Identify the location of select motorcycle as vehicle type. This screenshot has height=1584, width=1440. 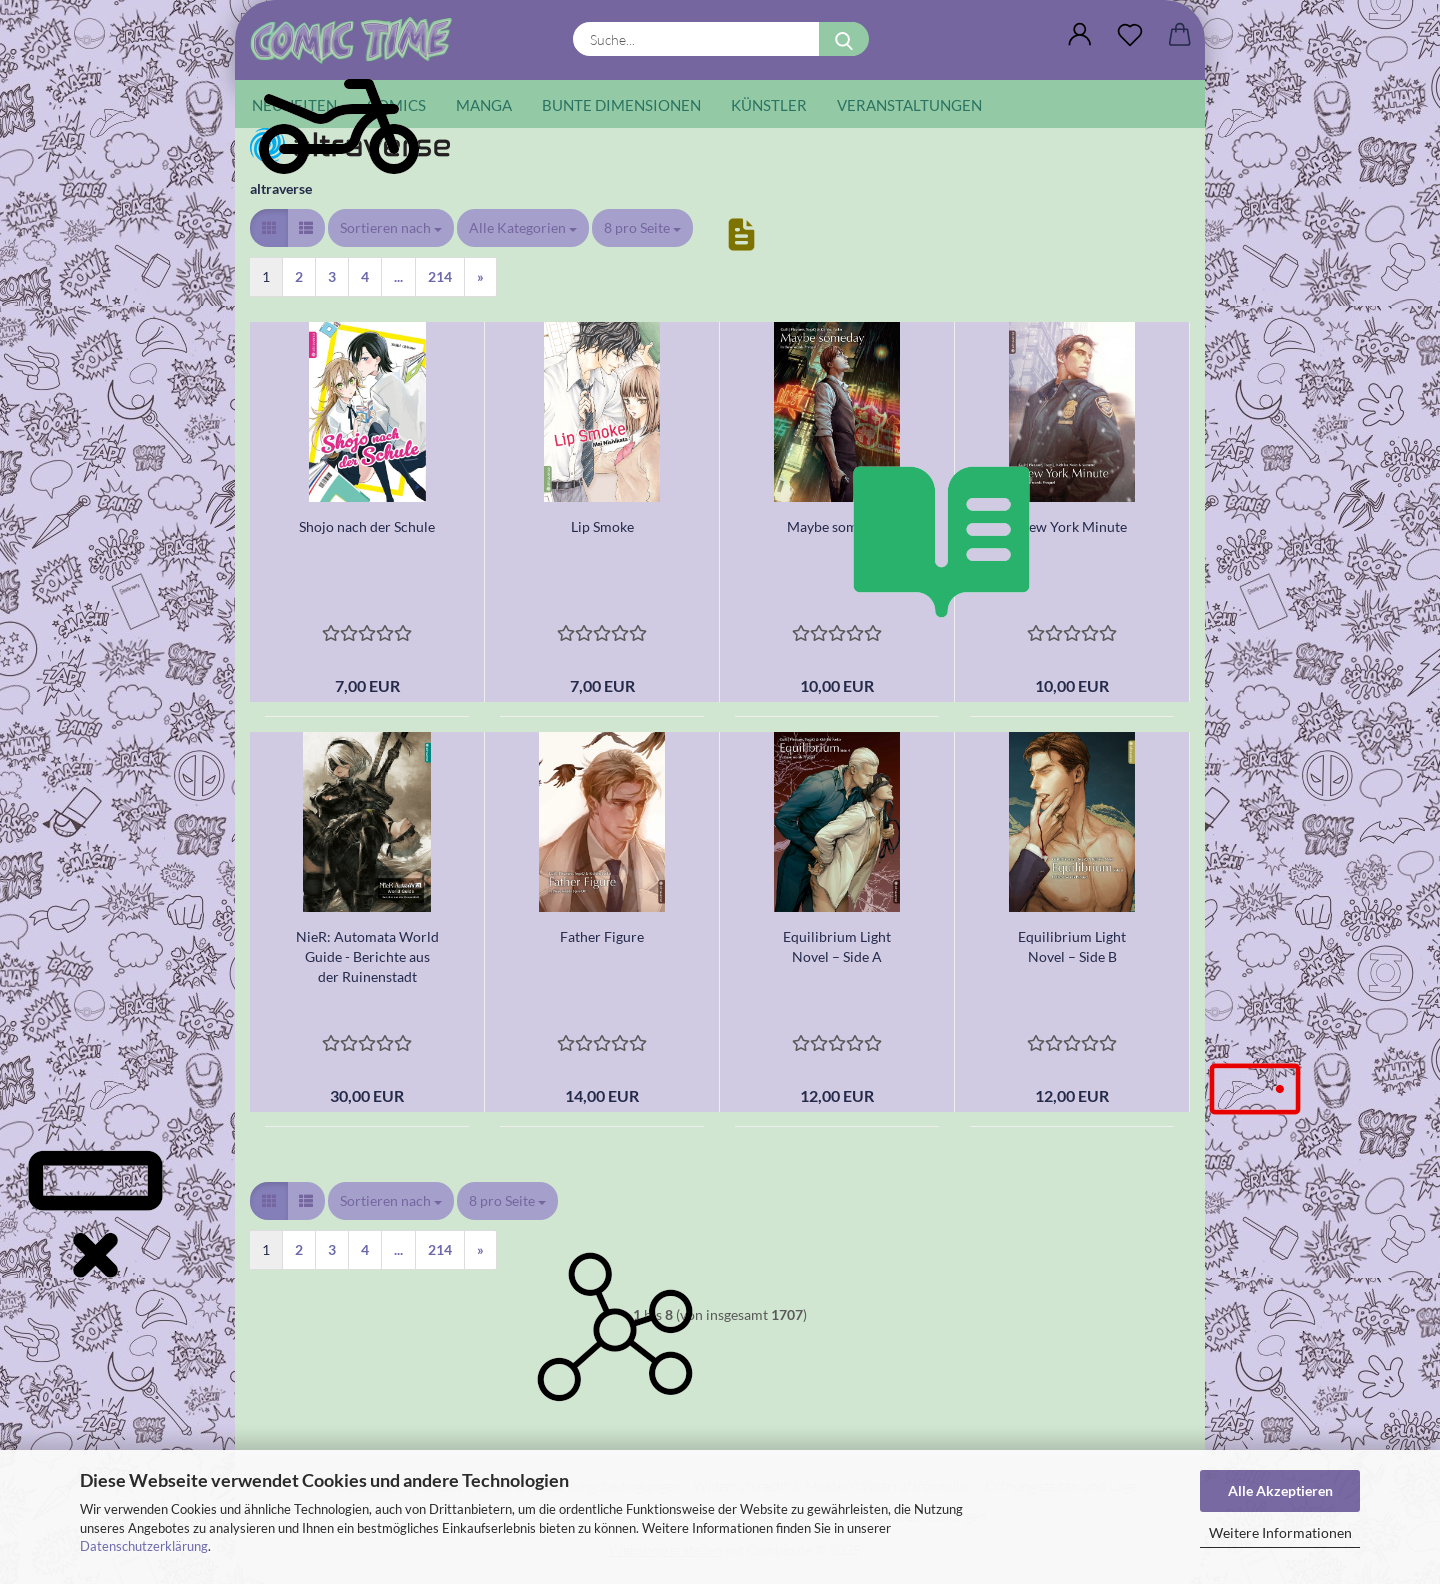
(339, 129).